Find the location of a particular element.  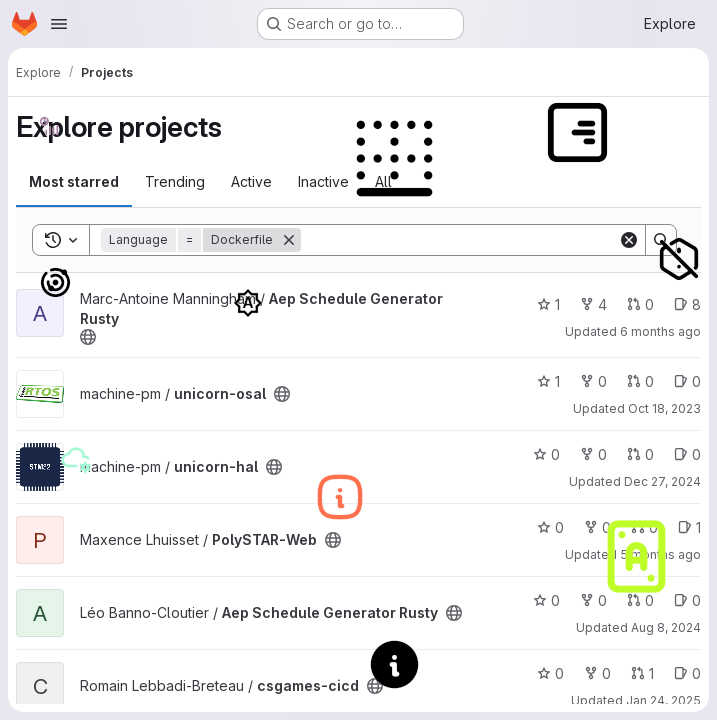

enable automatic brightness adjustment is located at coordinates (248, 303).